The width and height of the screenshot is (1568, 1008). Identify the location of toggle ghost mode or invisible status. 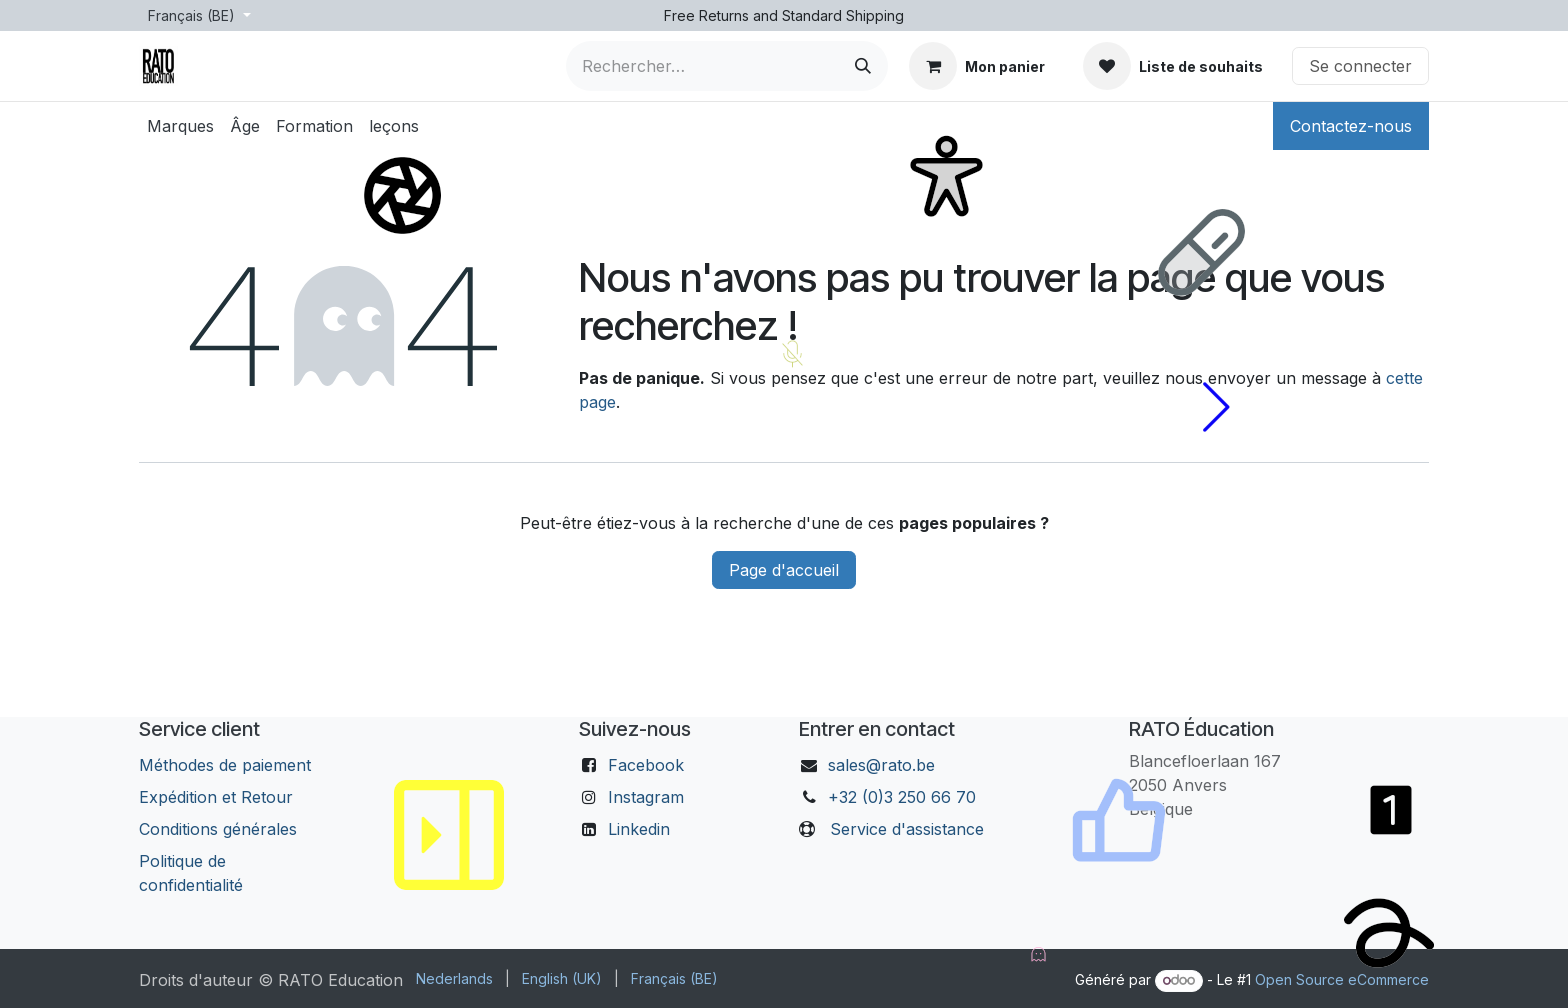
(1038, 954).